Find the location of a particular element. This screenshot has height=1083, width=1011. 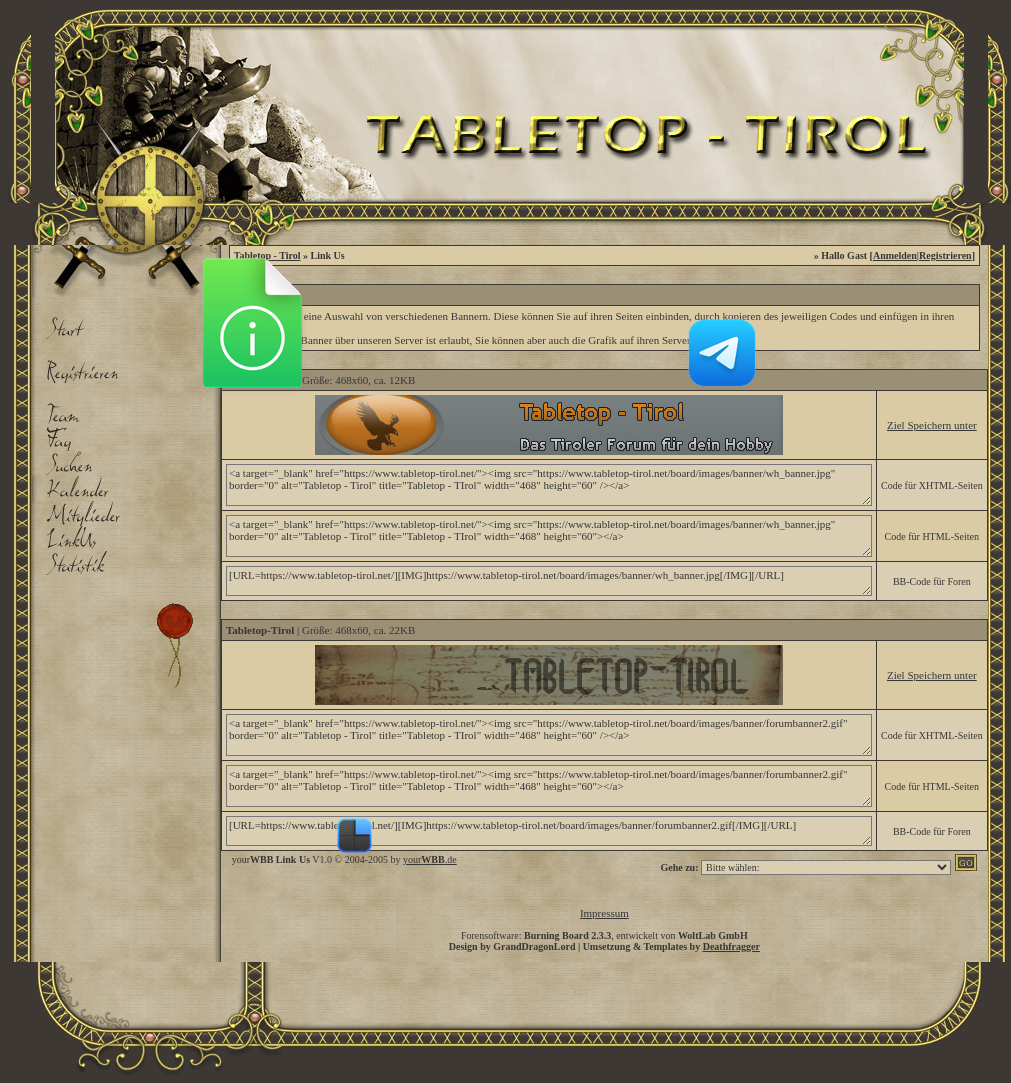

open Telegram messaging app is located at coordinates (722, 353).